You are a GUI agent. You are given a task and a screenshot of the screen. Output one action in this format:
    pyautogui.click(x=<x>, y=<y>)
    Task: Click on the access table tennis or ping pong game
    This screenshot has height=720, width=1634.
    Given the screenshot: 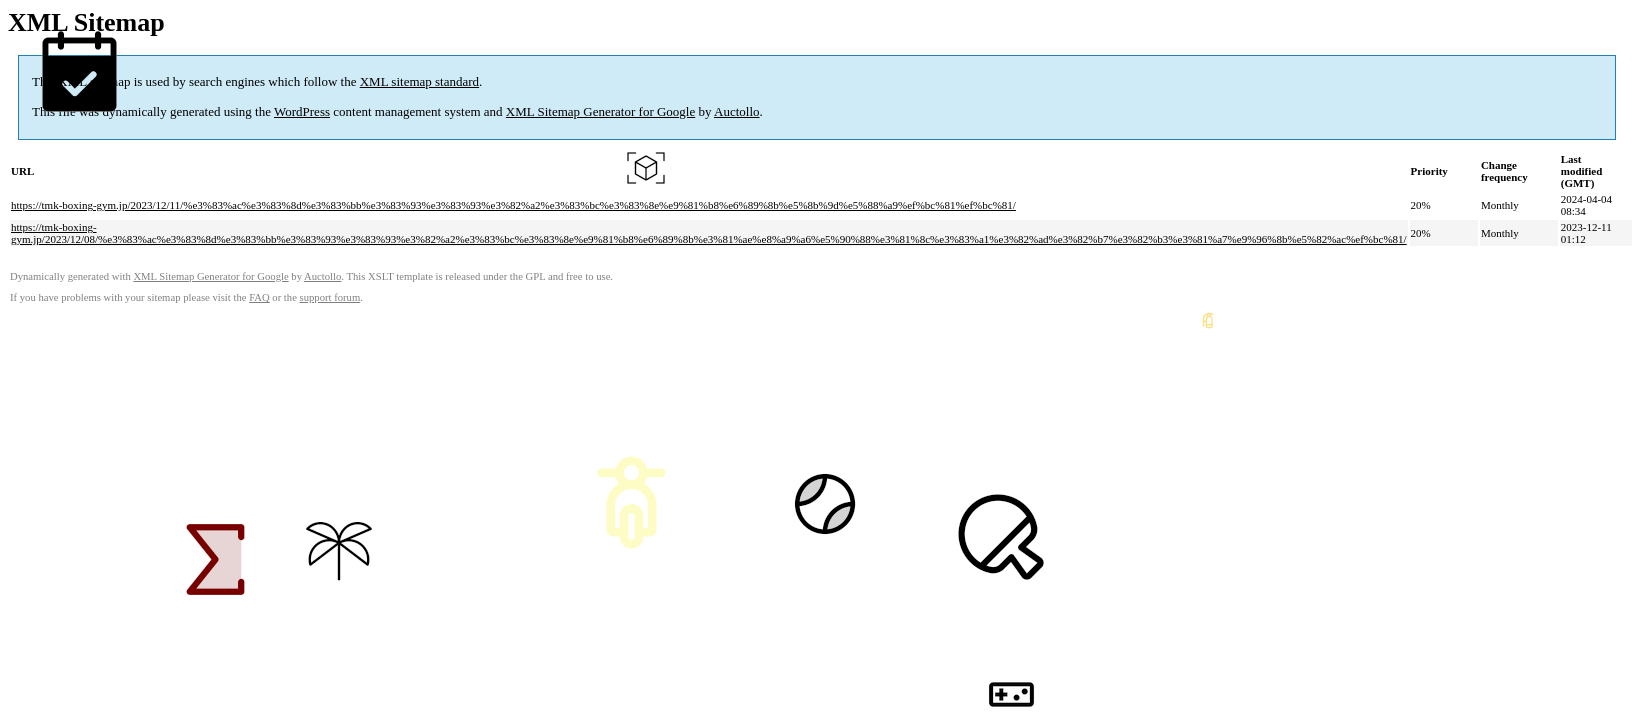 What is the action you would take?
    pyautogui.click(x=999, y=535)
    